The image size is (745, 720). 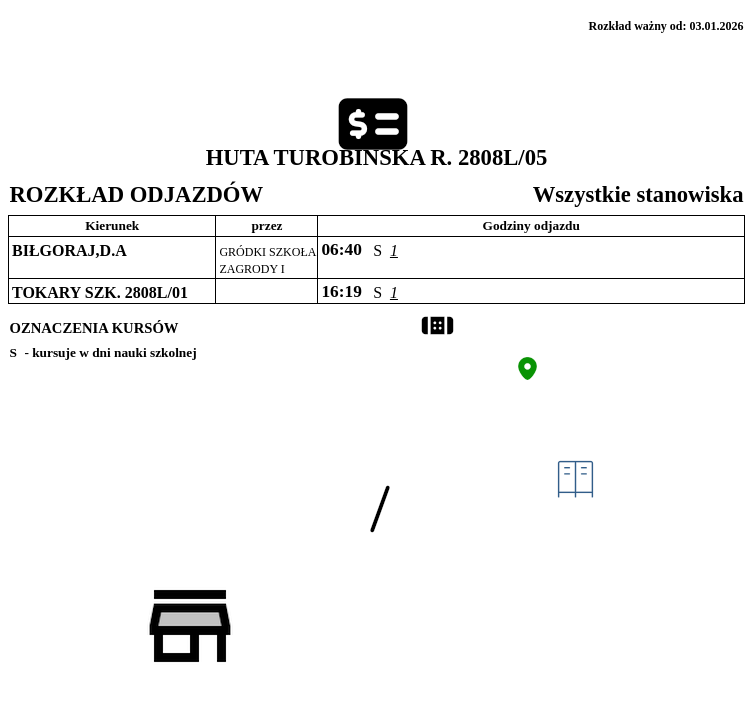 What do you see at coordinates (575, 478) in the screenshot?
I see `access storage lockers` at bounding box center [575, 478].